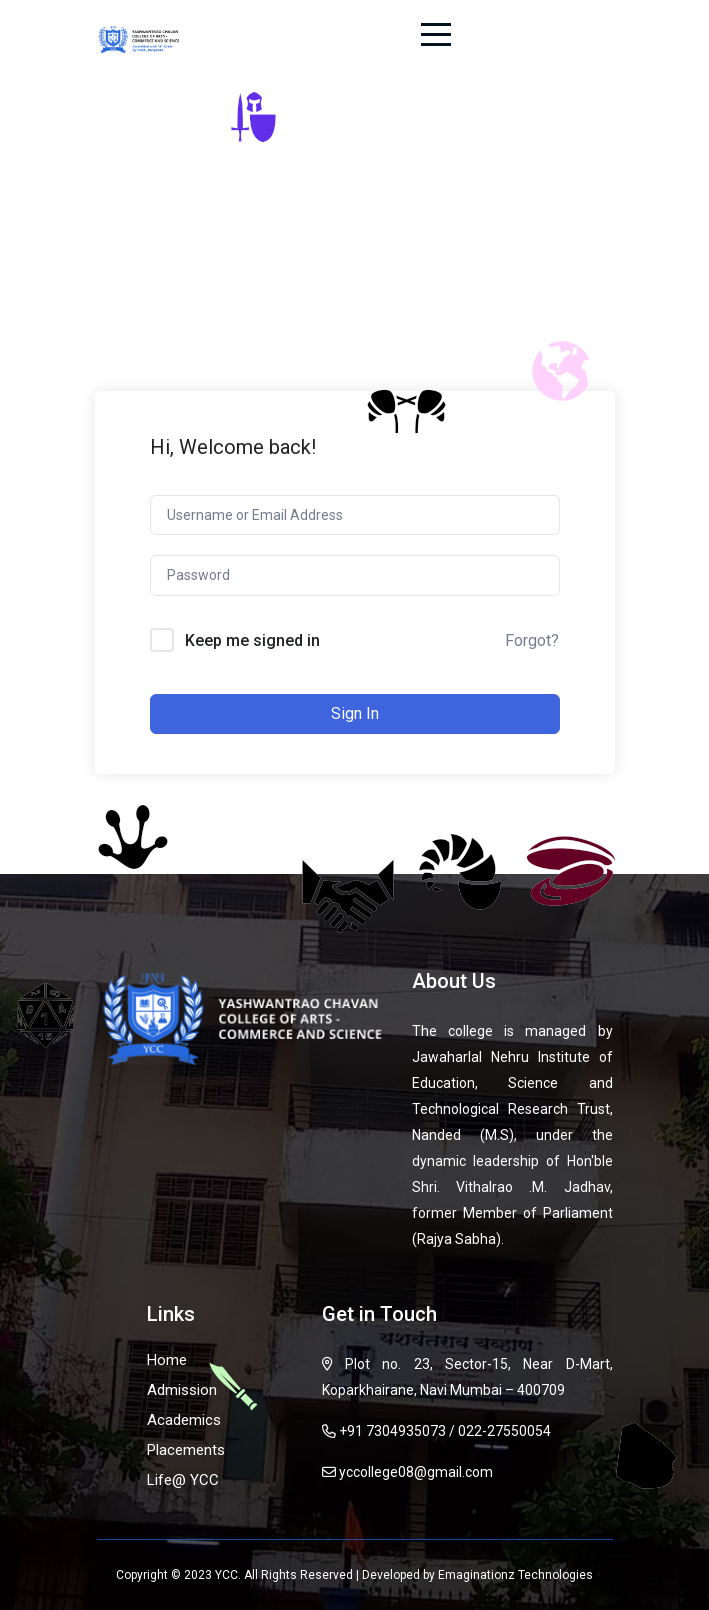 The height and width of the screenshot is (1610, 709). I want to click on amphibian or frog-related game element, so click(133, 837).